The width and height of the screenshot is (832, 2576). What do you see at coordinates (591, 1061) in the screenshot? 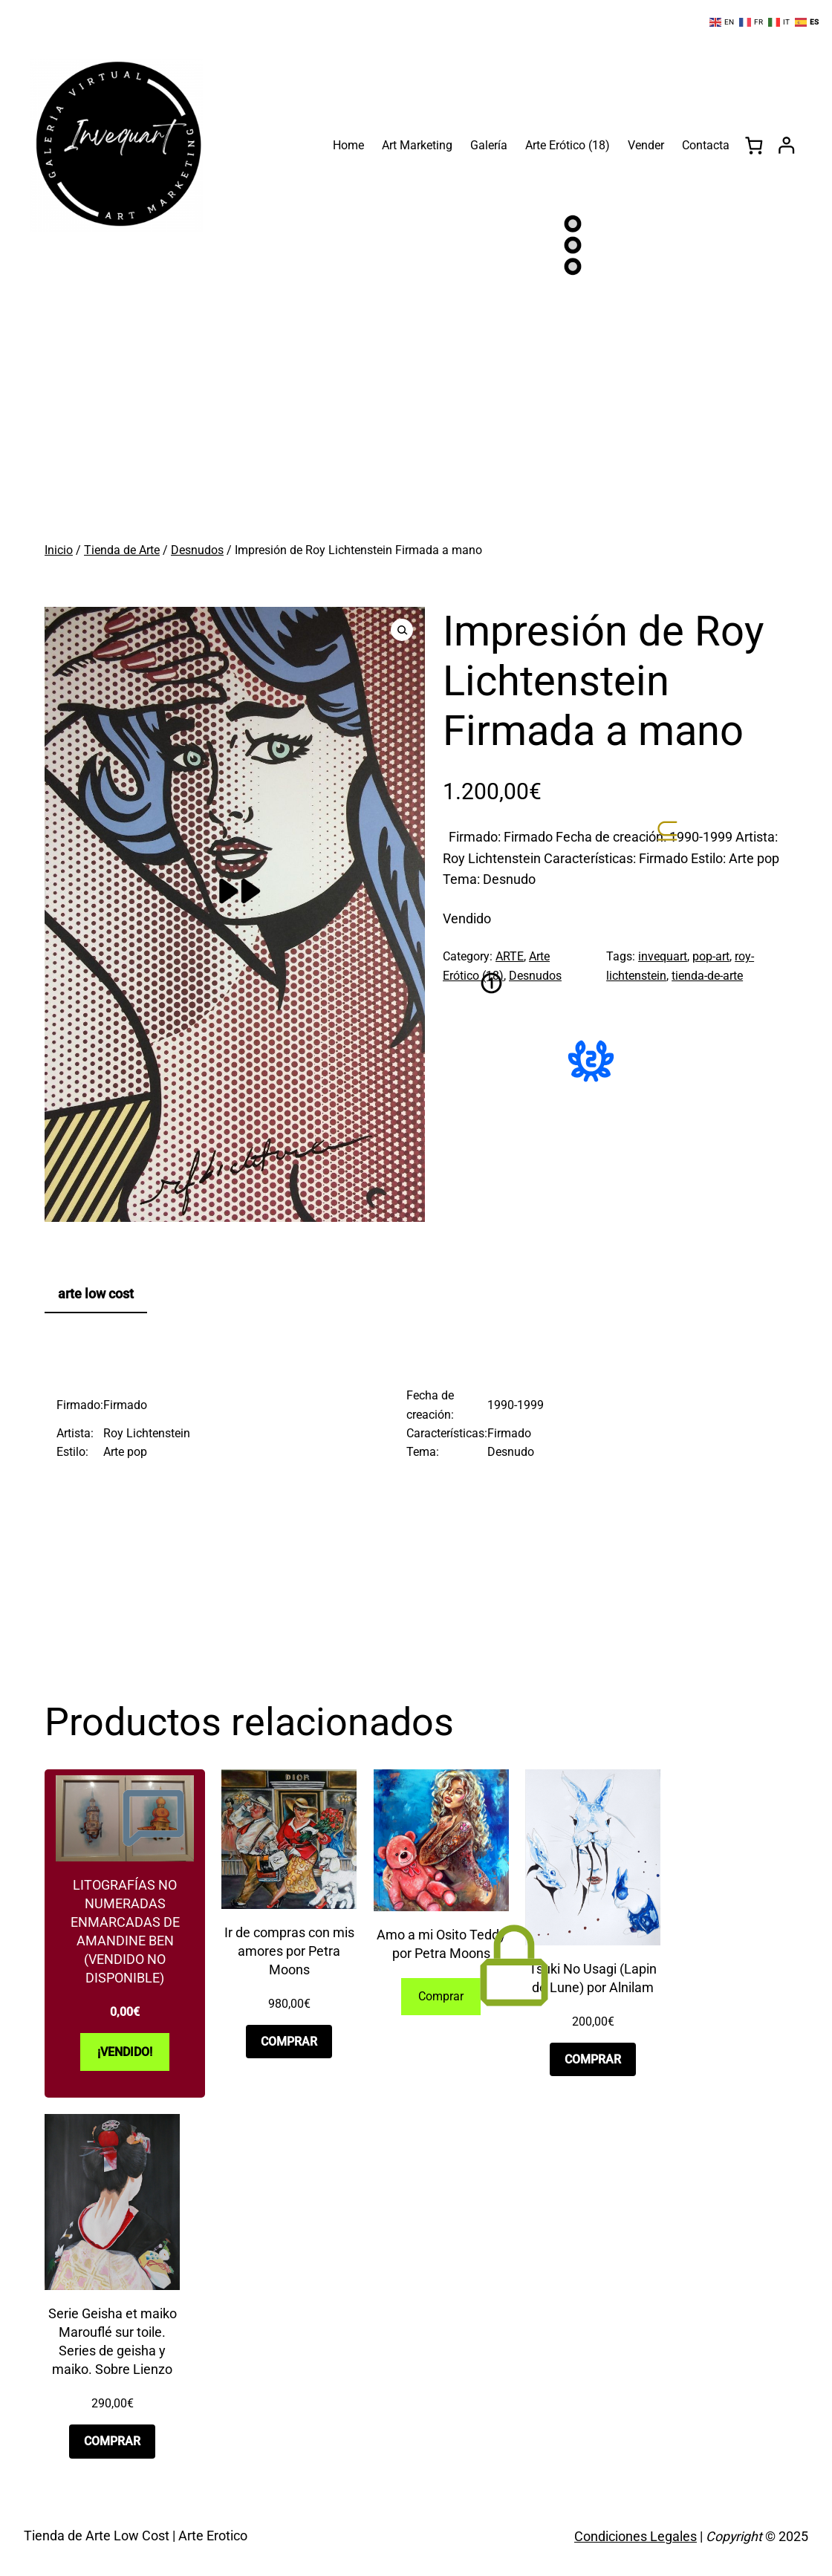
I see `indicates second place ranking or achievement` at bounding box center [591, 1061].